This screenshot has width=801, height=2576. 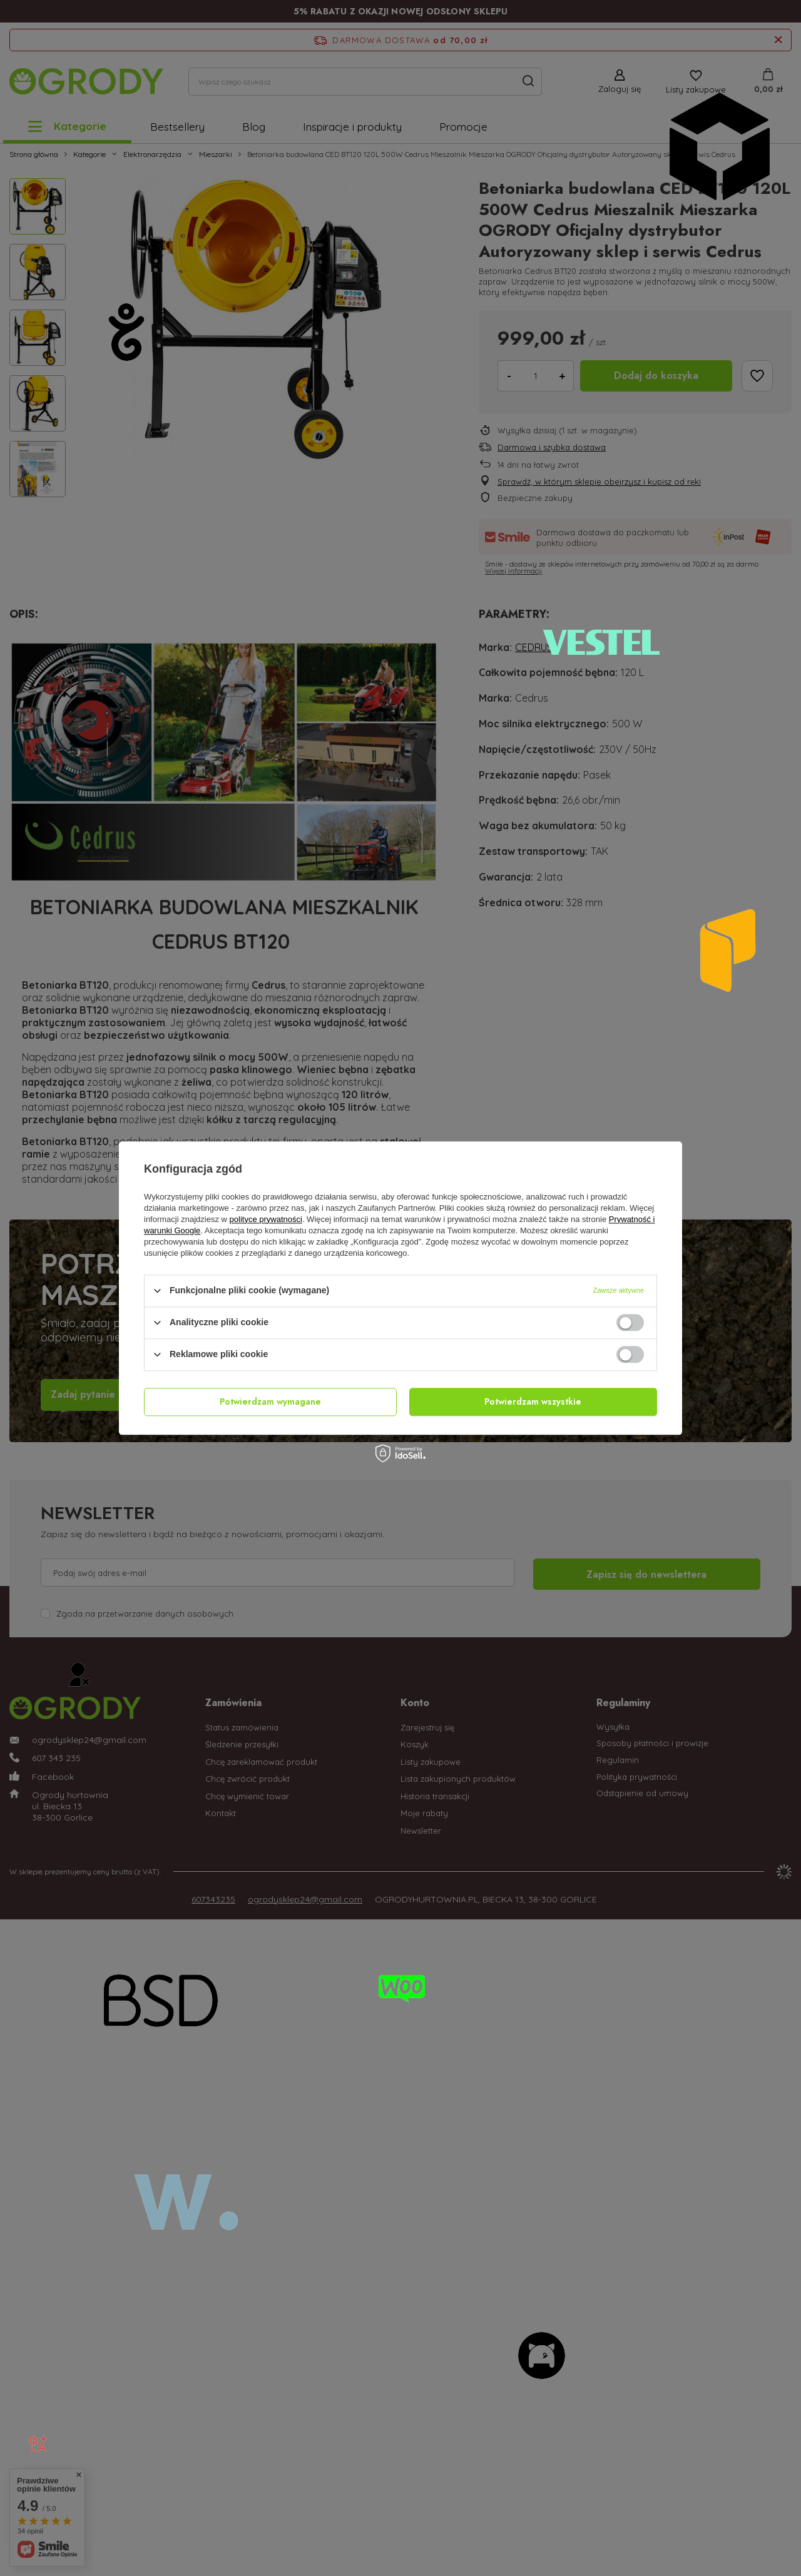 What do you see at coordinates (402, 1989) in the screenshot?
I see `WooCommerce logo - access your online store dashboard` at bounding box center [402, 1989].